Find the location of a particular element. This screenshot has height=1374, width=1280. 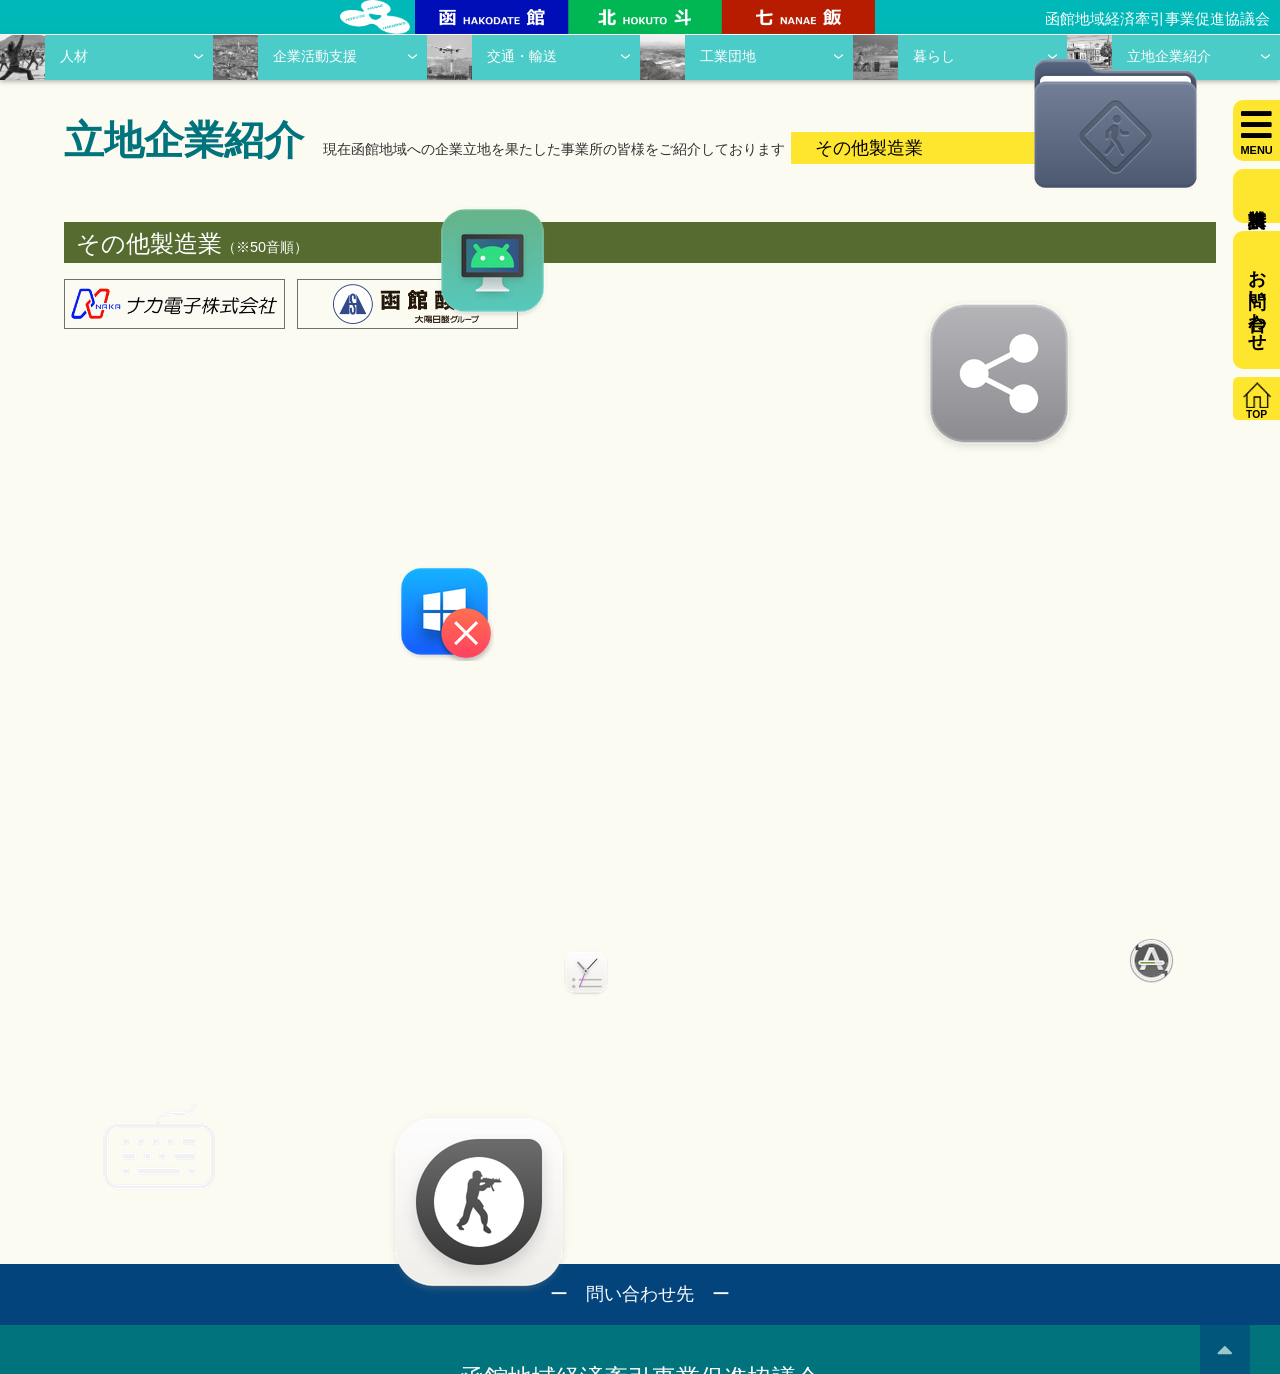

launch counter-strike: global offensive is located at coordinates (479, 1202).